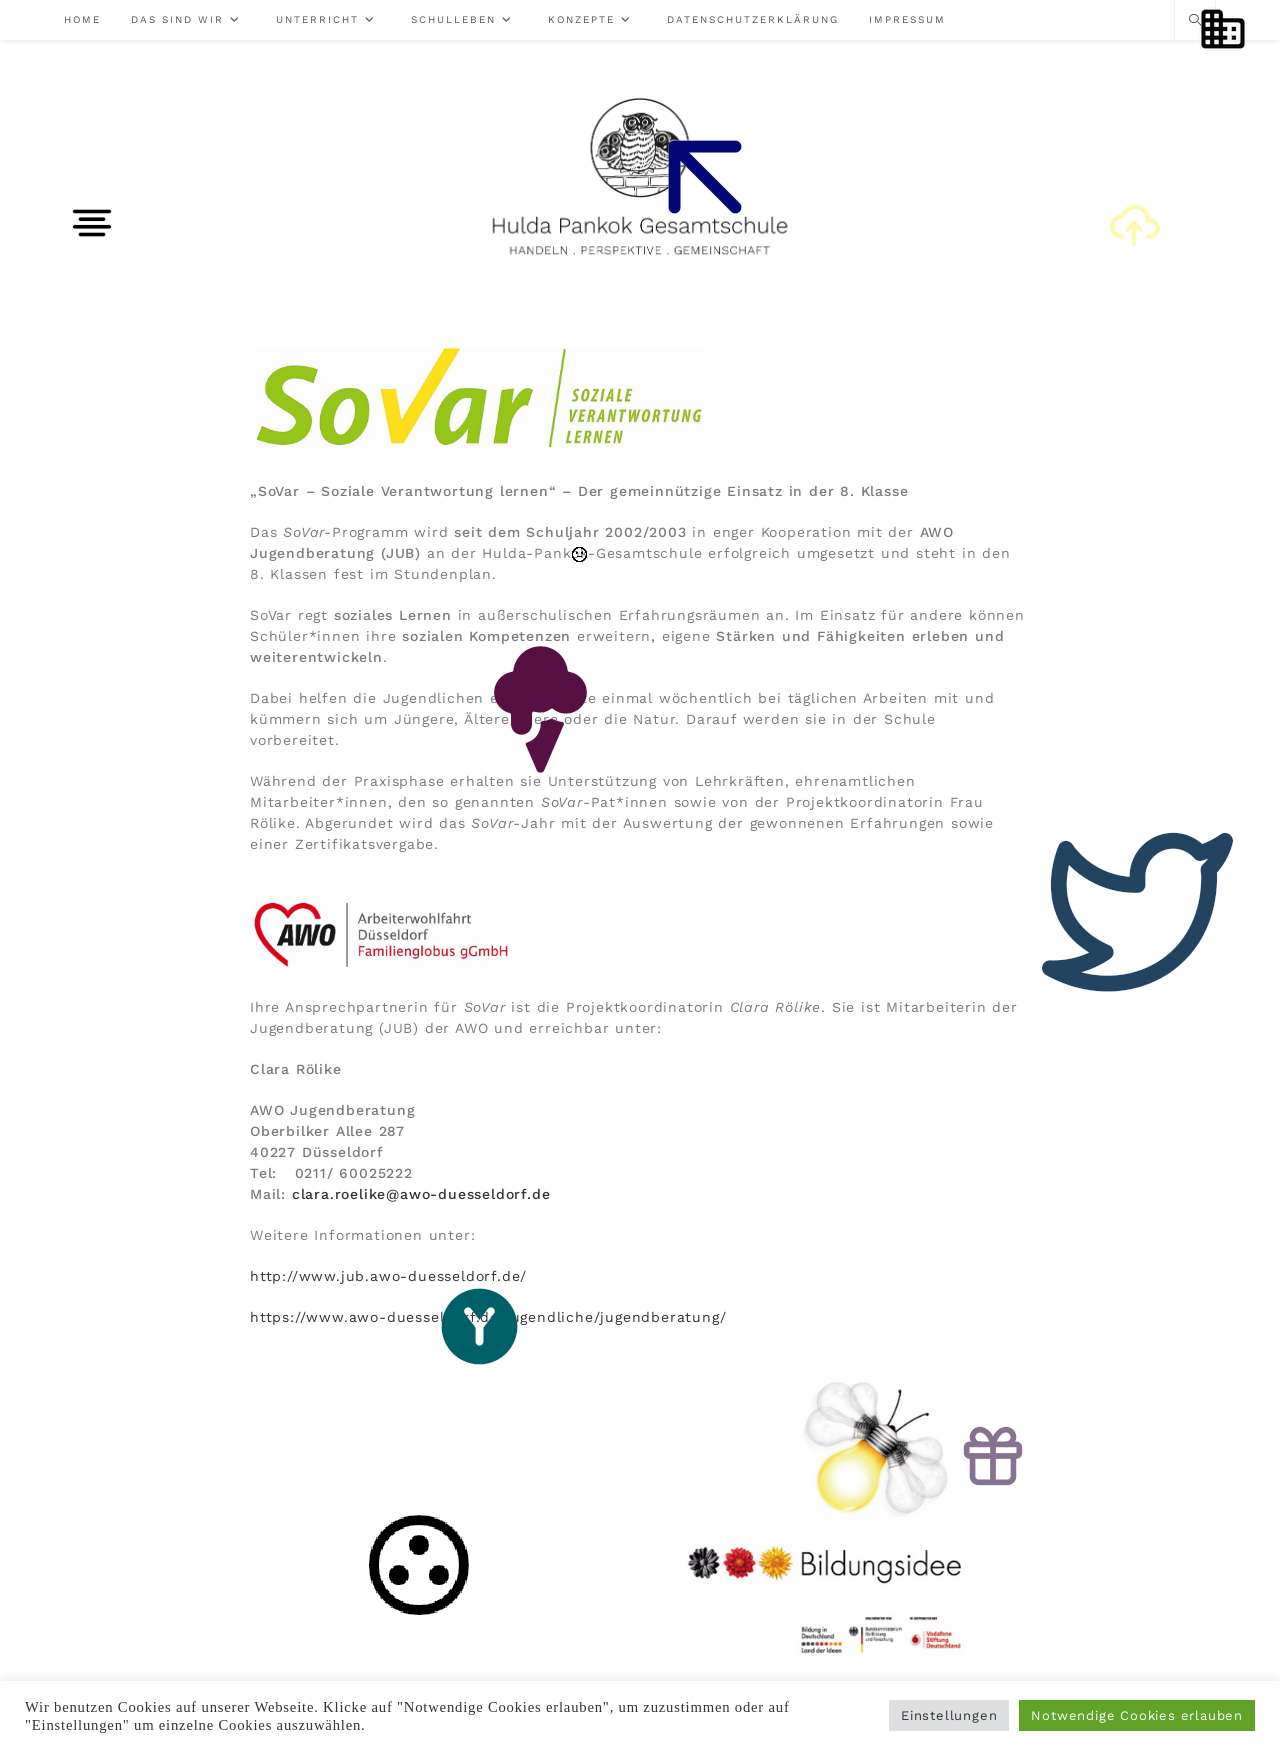 The height and width of the screenshot is (1750, 1280). Describe the element at coordinates (540, 709) in the screenshot. I see `browse desserts or sweet treats` at that location.